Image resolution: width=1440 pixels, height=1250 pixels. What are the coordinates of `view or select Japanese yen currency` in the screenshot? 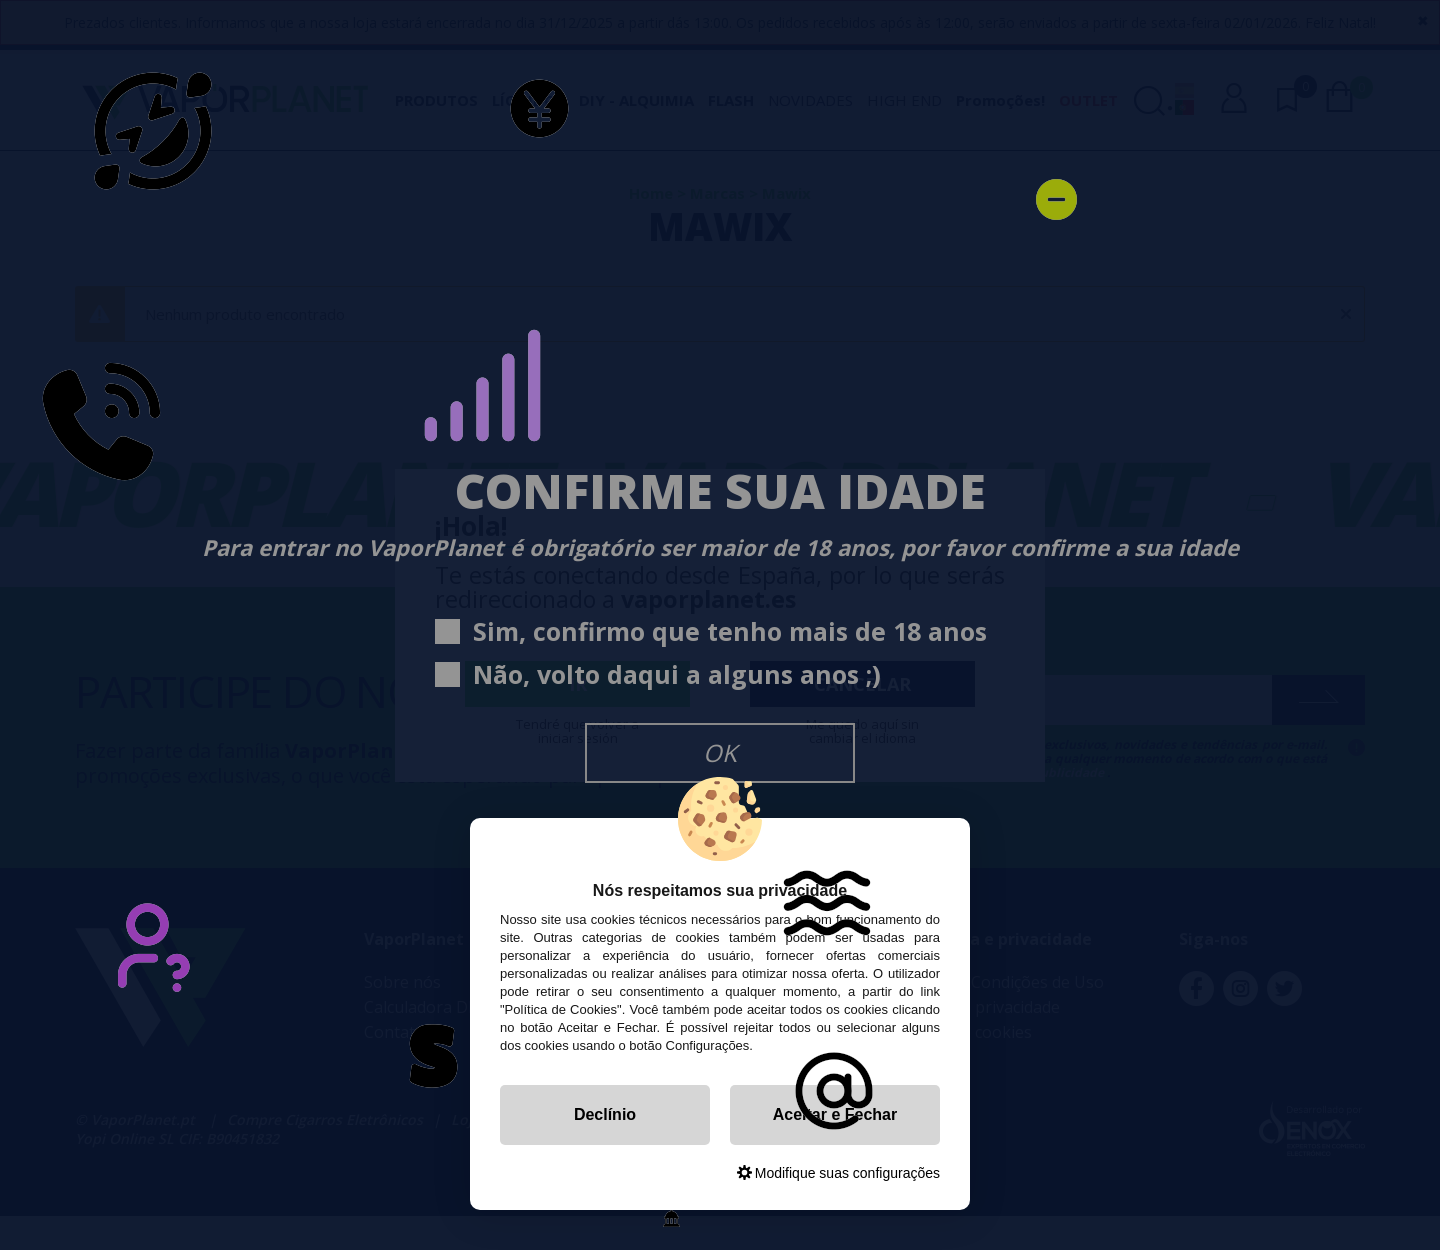 It's located at (539, 108).